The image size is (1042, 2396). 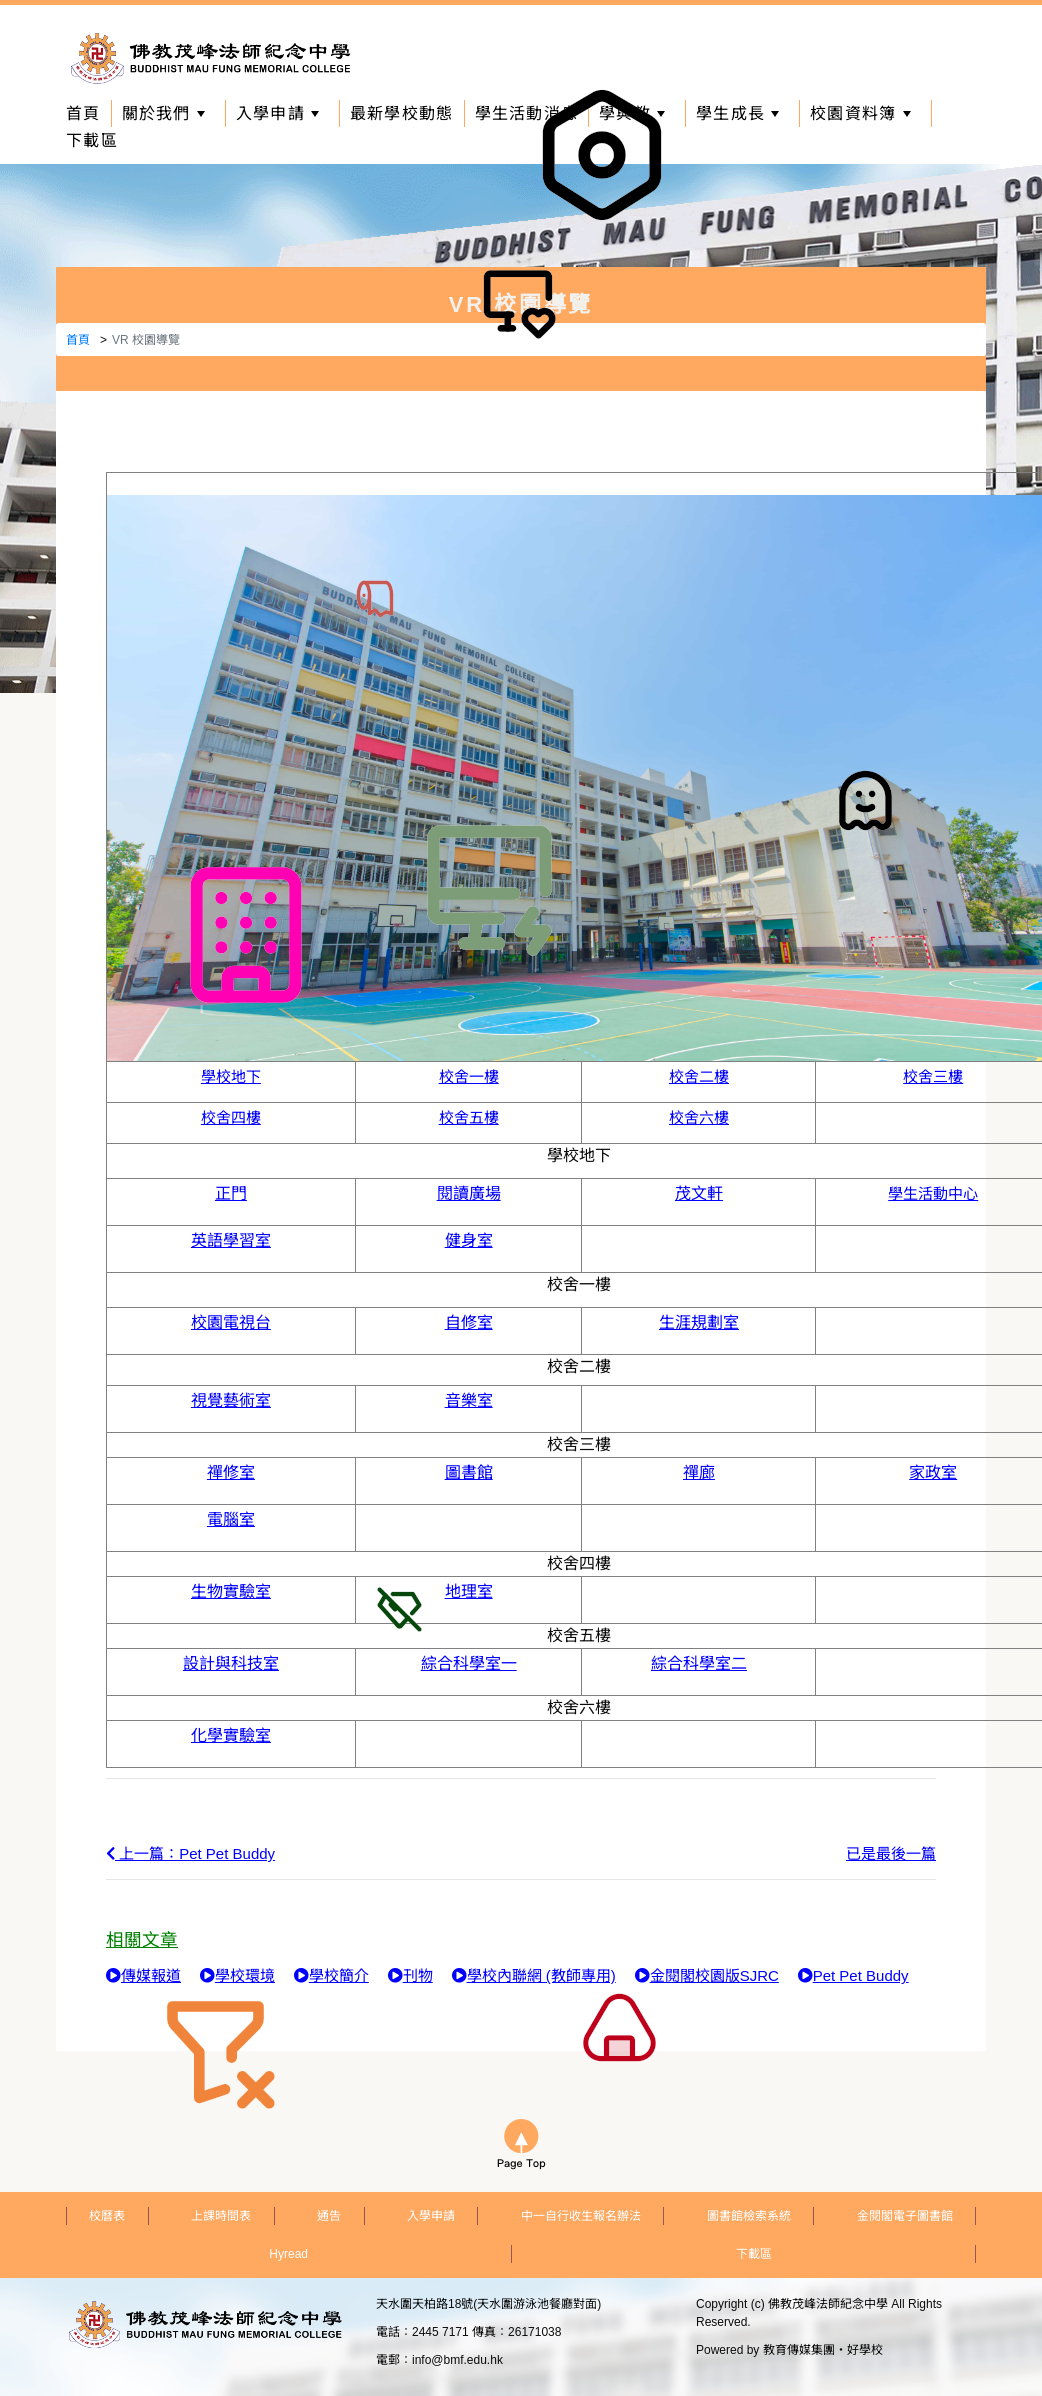 I want to click on clear all active filters, so click(x=215, y=2049).